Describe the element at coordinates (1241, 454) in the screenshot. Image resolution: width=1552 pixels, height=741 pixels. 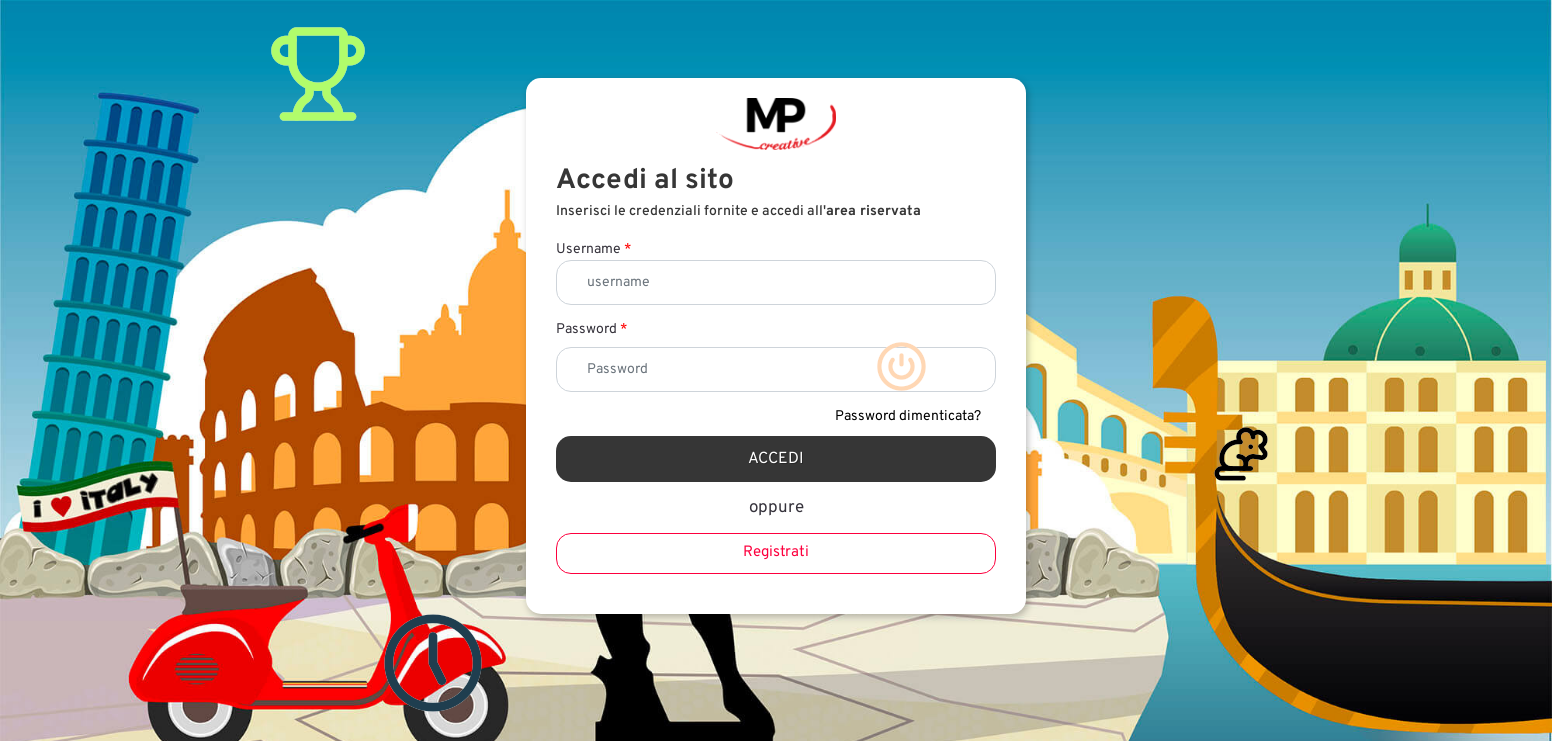
I see `indicates pest control or exterminator services` at that location.